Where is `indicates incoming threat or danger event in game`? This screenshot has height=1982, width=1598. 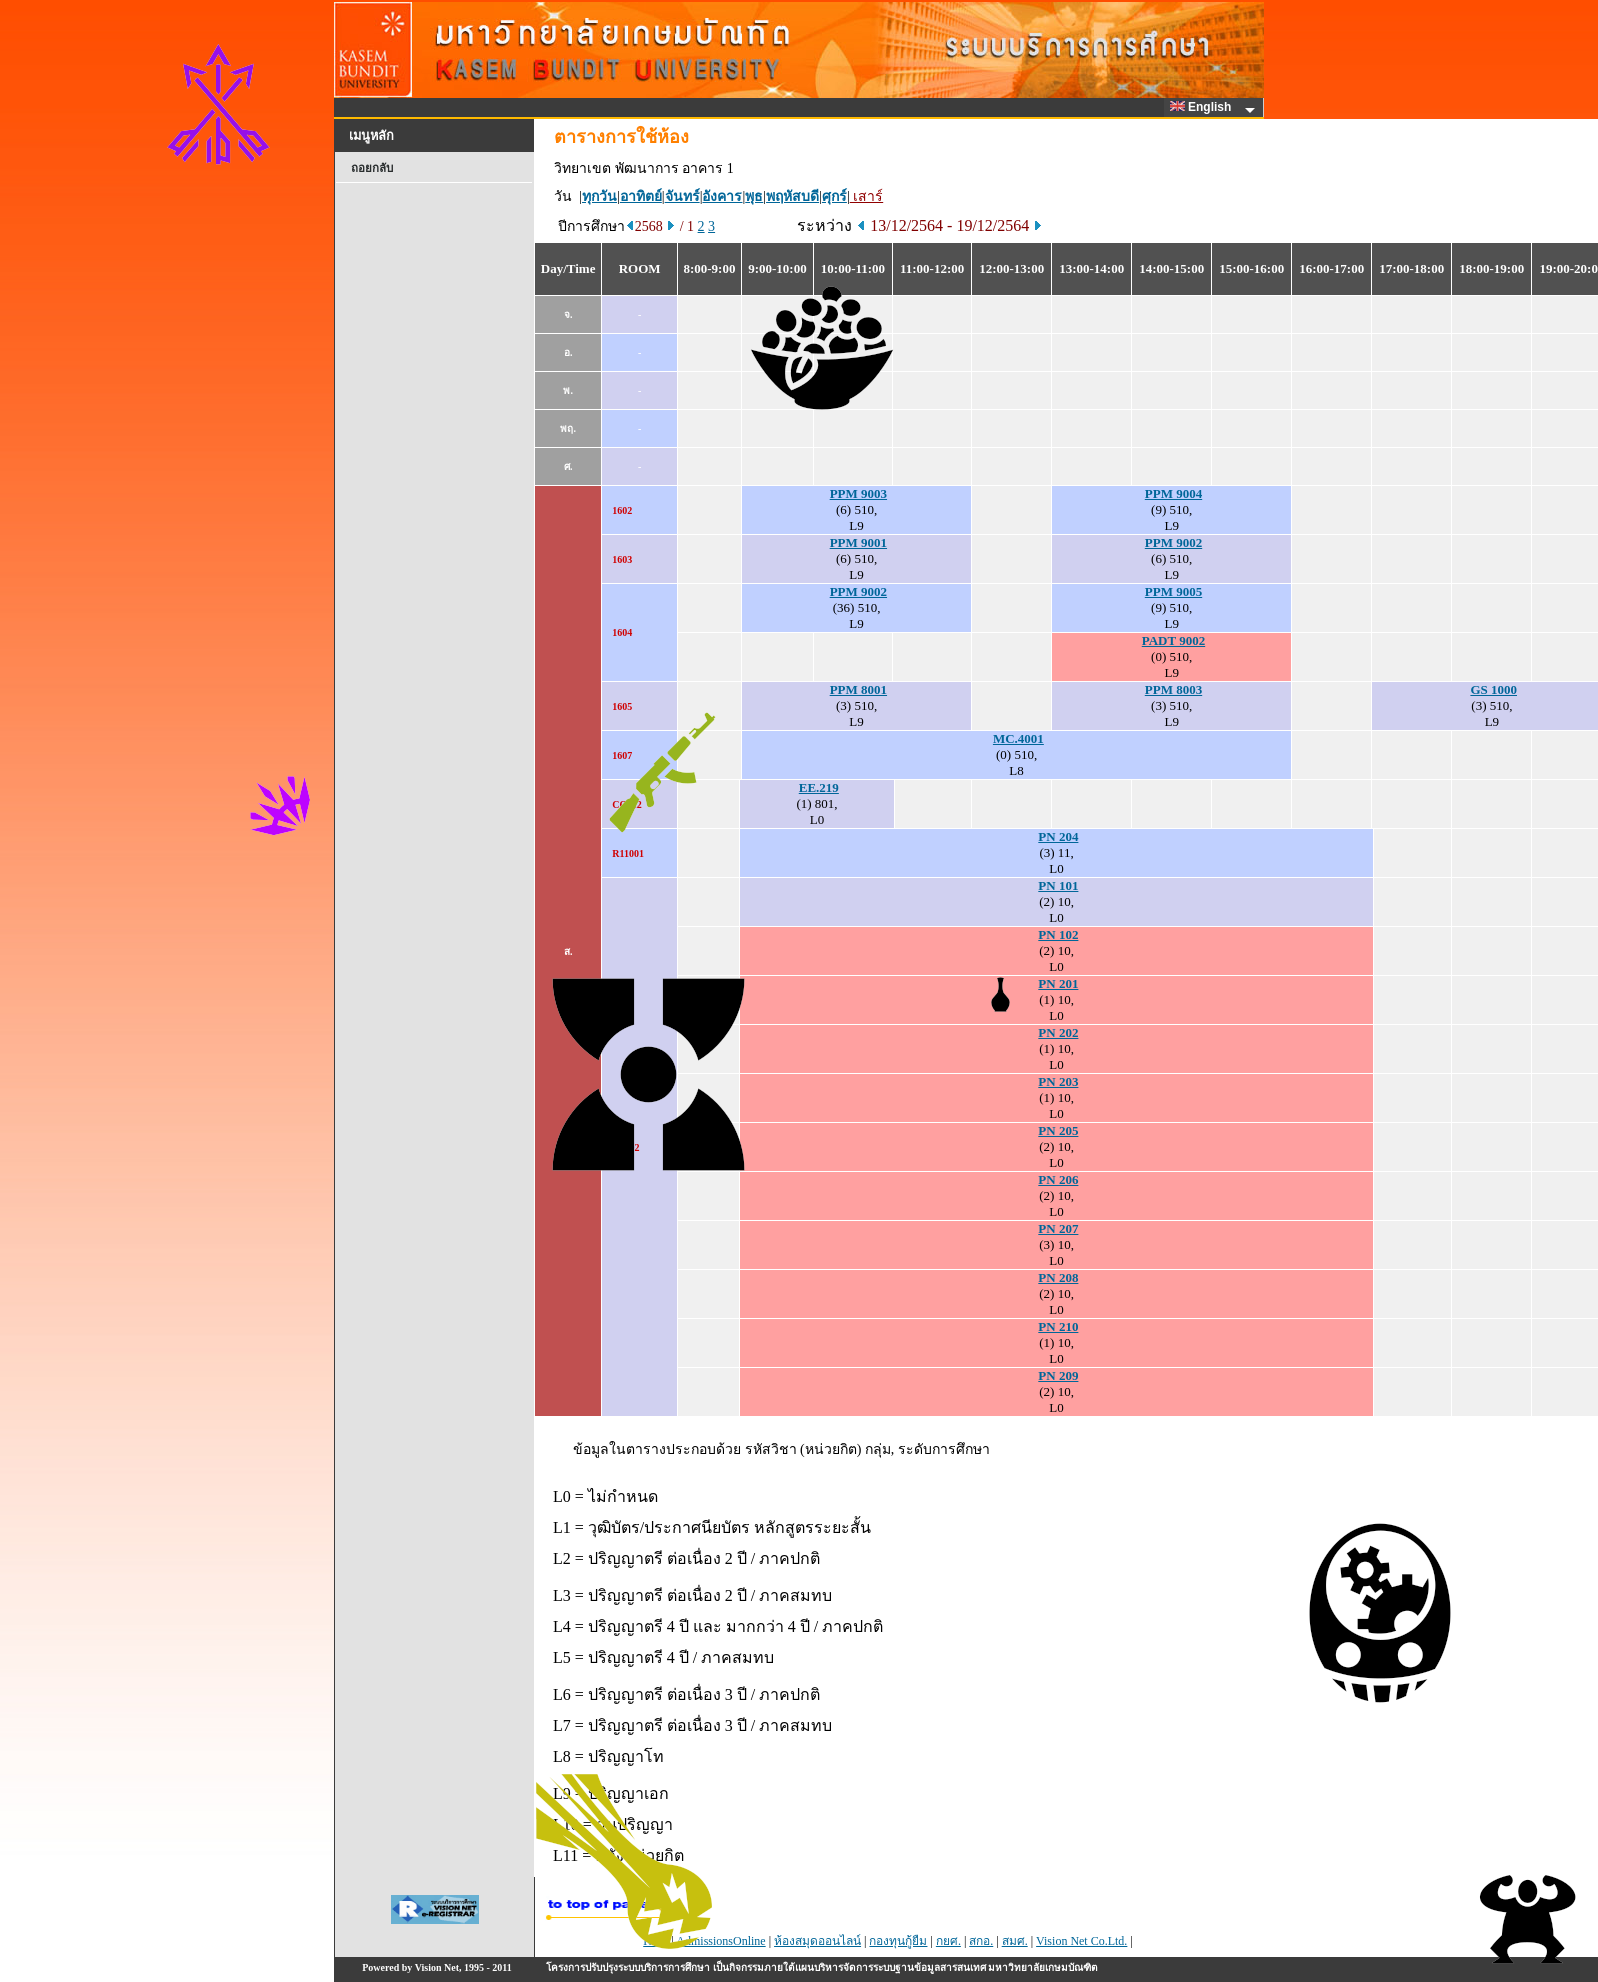
indicates incoming threat or danger event in game is located at coordinates (624, 1862).